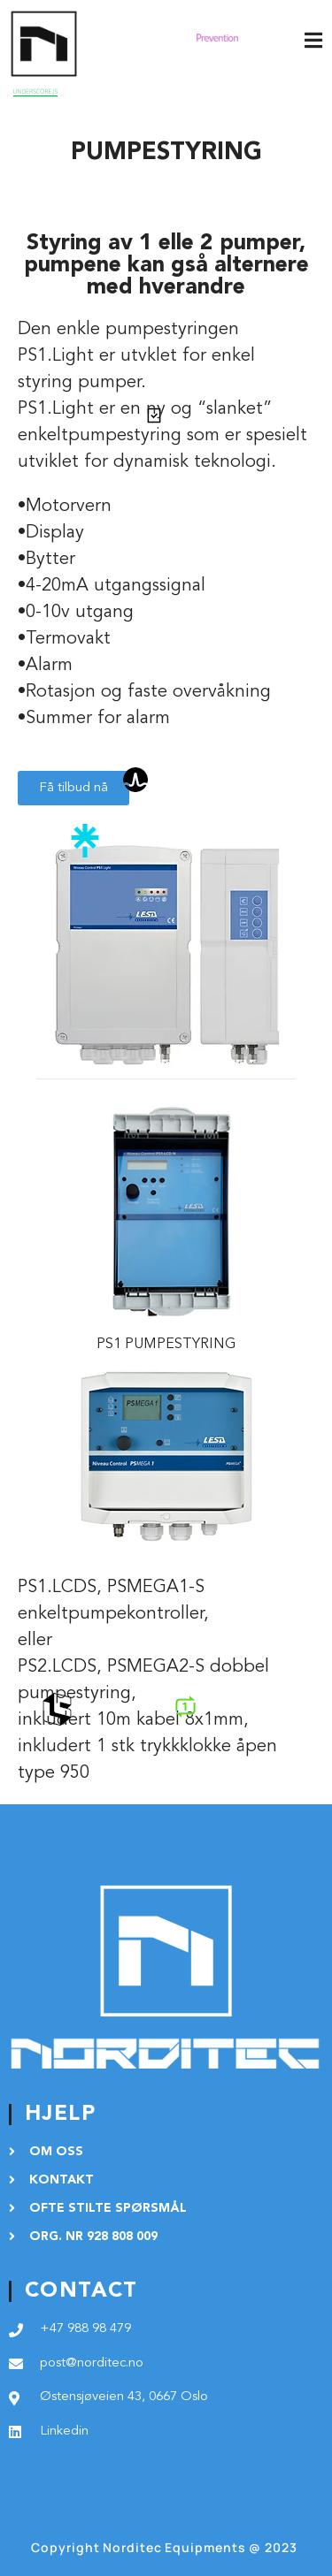 The height and width of the screenshot is (2576, 332). What do you see at coordinates (57, 1709) in the screenshot?
I see `loot crate subscription service logo` at bounding box center [57, 1709].